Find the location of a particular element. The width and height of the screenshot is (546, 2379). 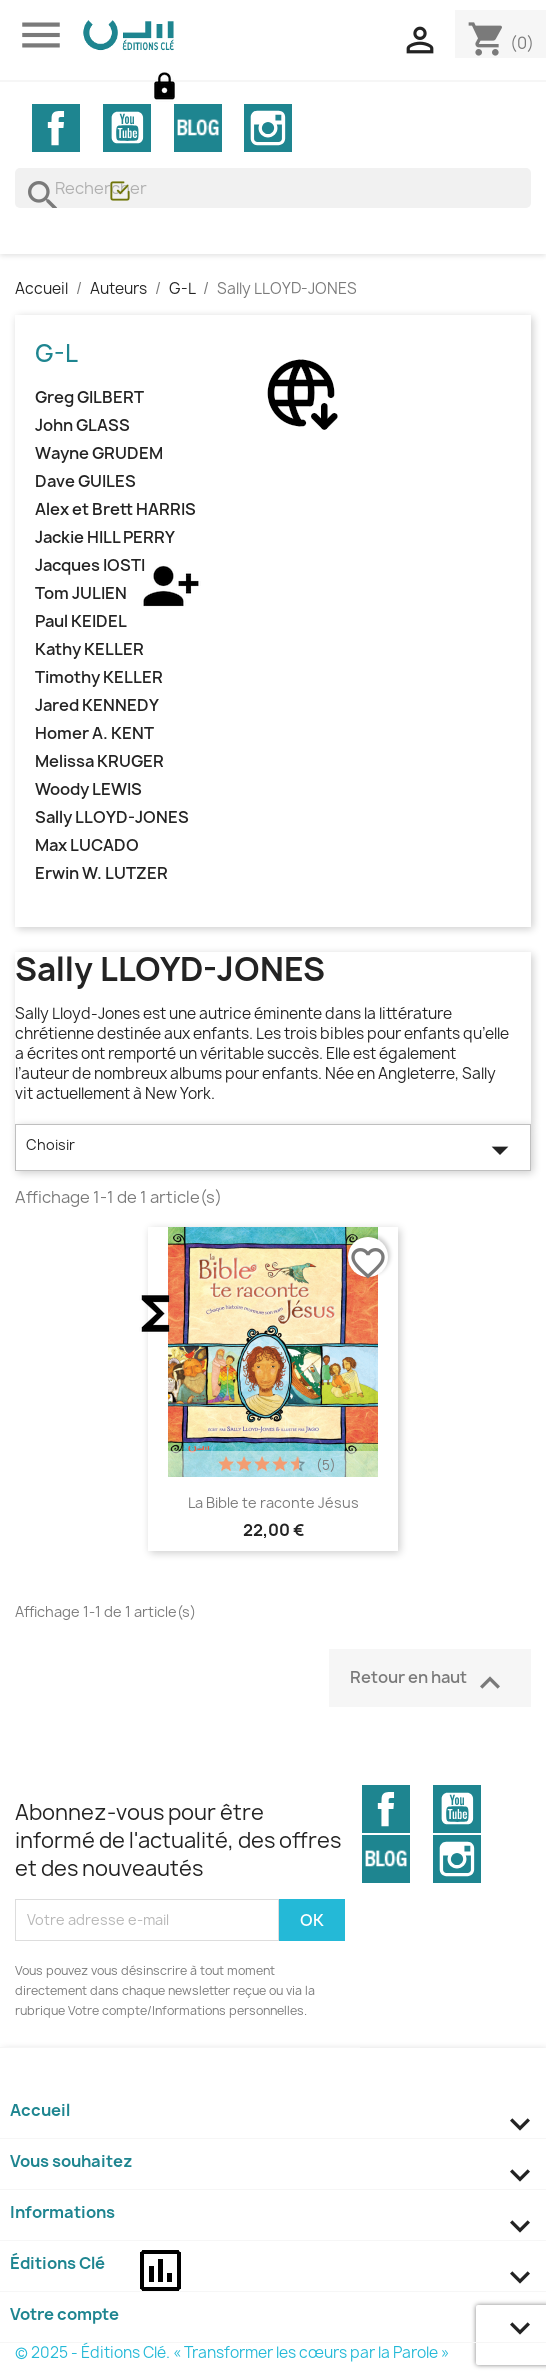

add a new contact or friend is located at coordinates (171, 586).